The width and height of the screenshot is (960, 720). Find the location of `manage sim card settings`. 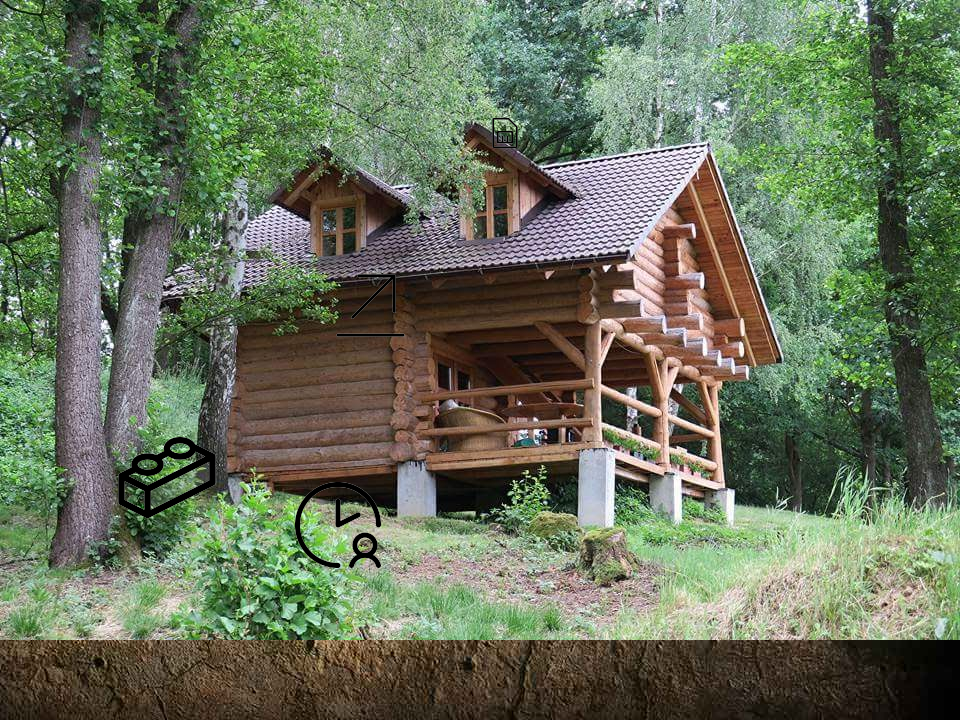

manage sim card settings is located at coordinates (505, 133).